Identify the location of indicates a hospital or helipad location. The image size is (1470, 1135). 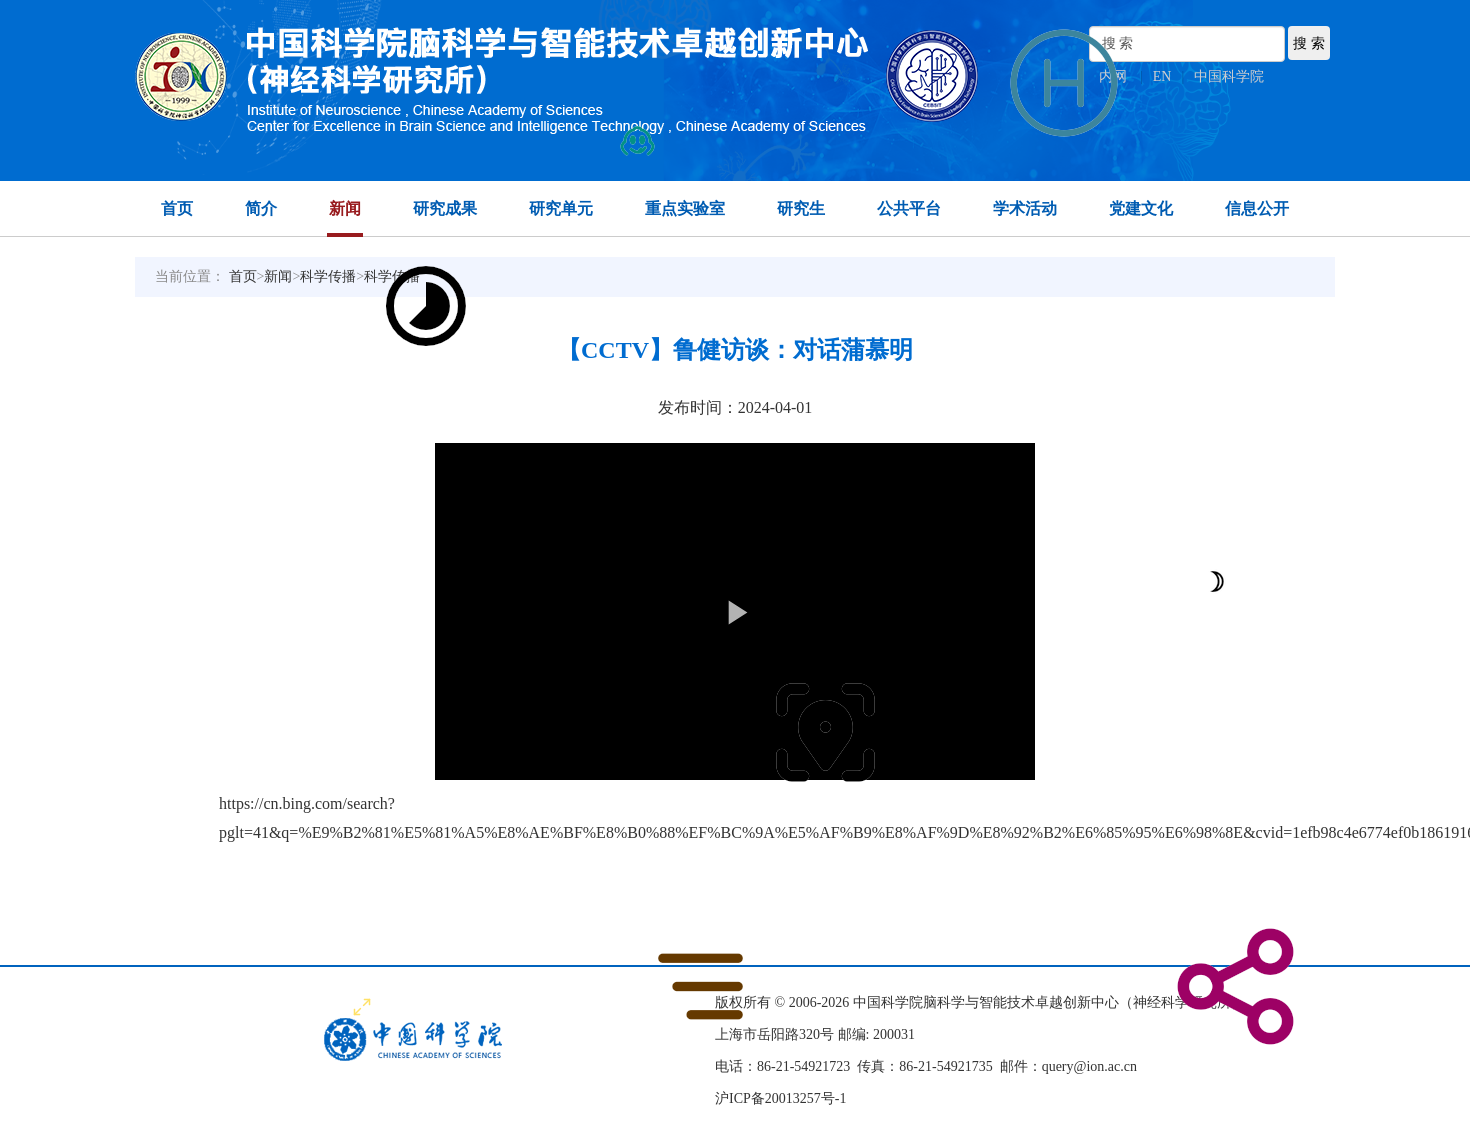
(1064, 83).